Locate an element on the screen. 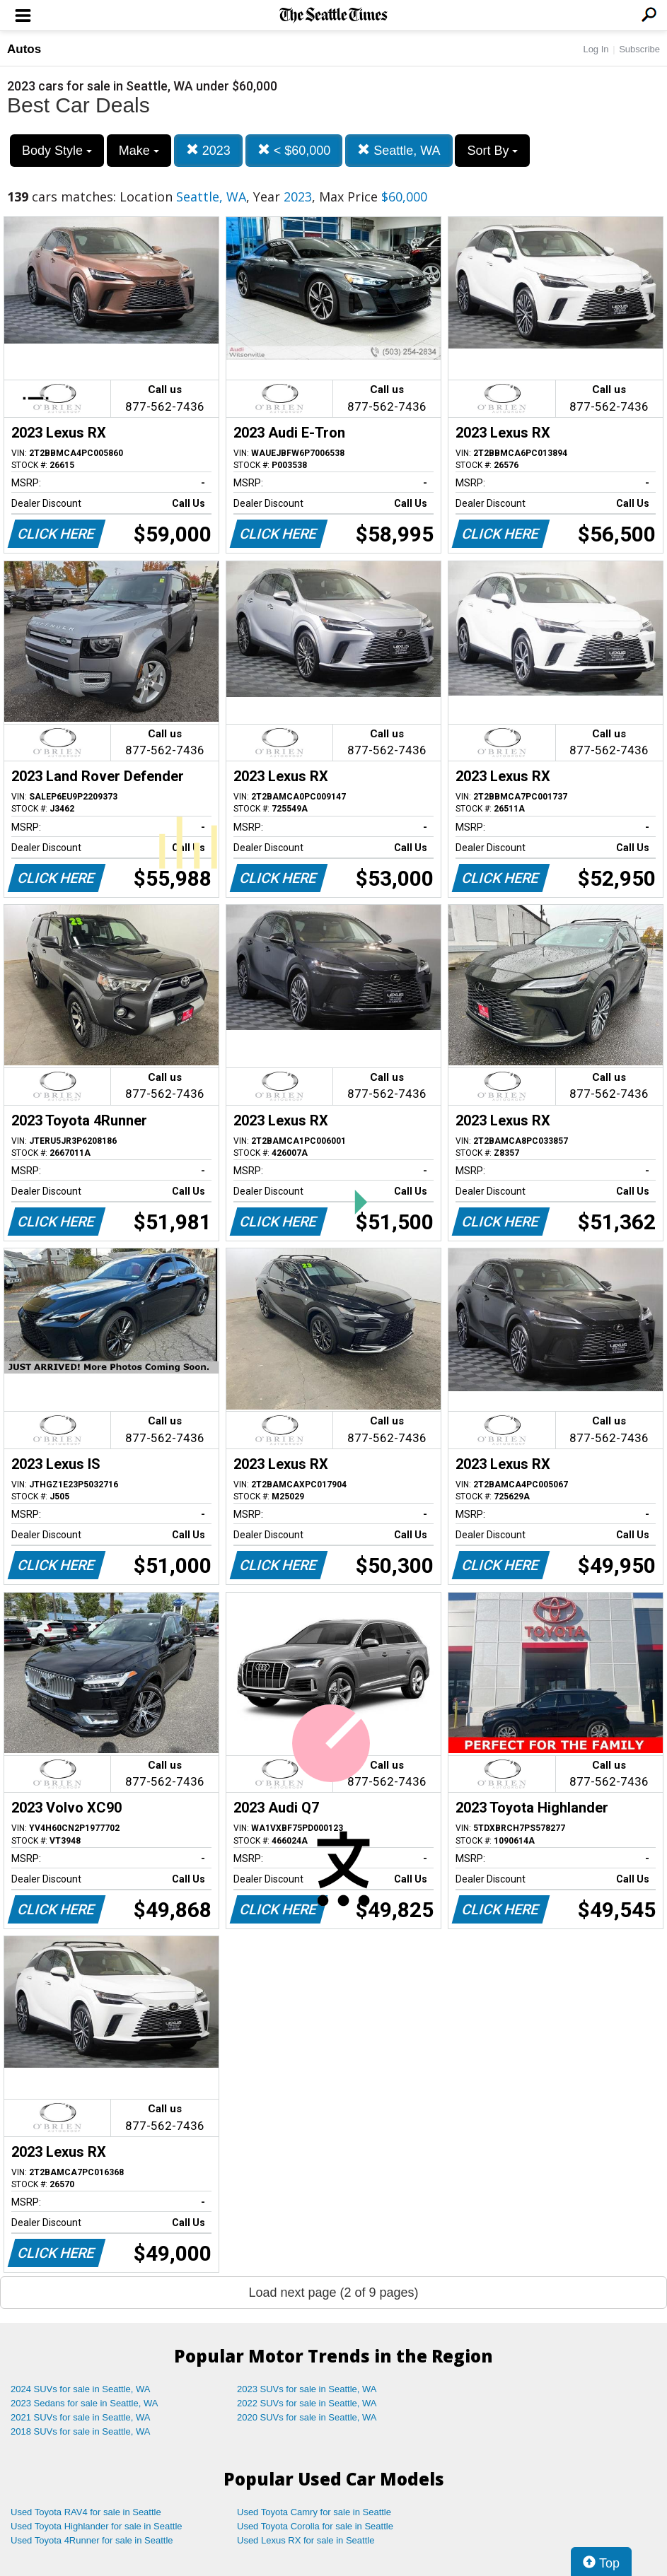  expand a collapsed menu or section is located at coordinates (361, 1202).